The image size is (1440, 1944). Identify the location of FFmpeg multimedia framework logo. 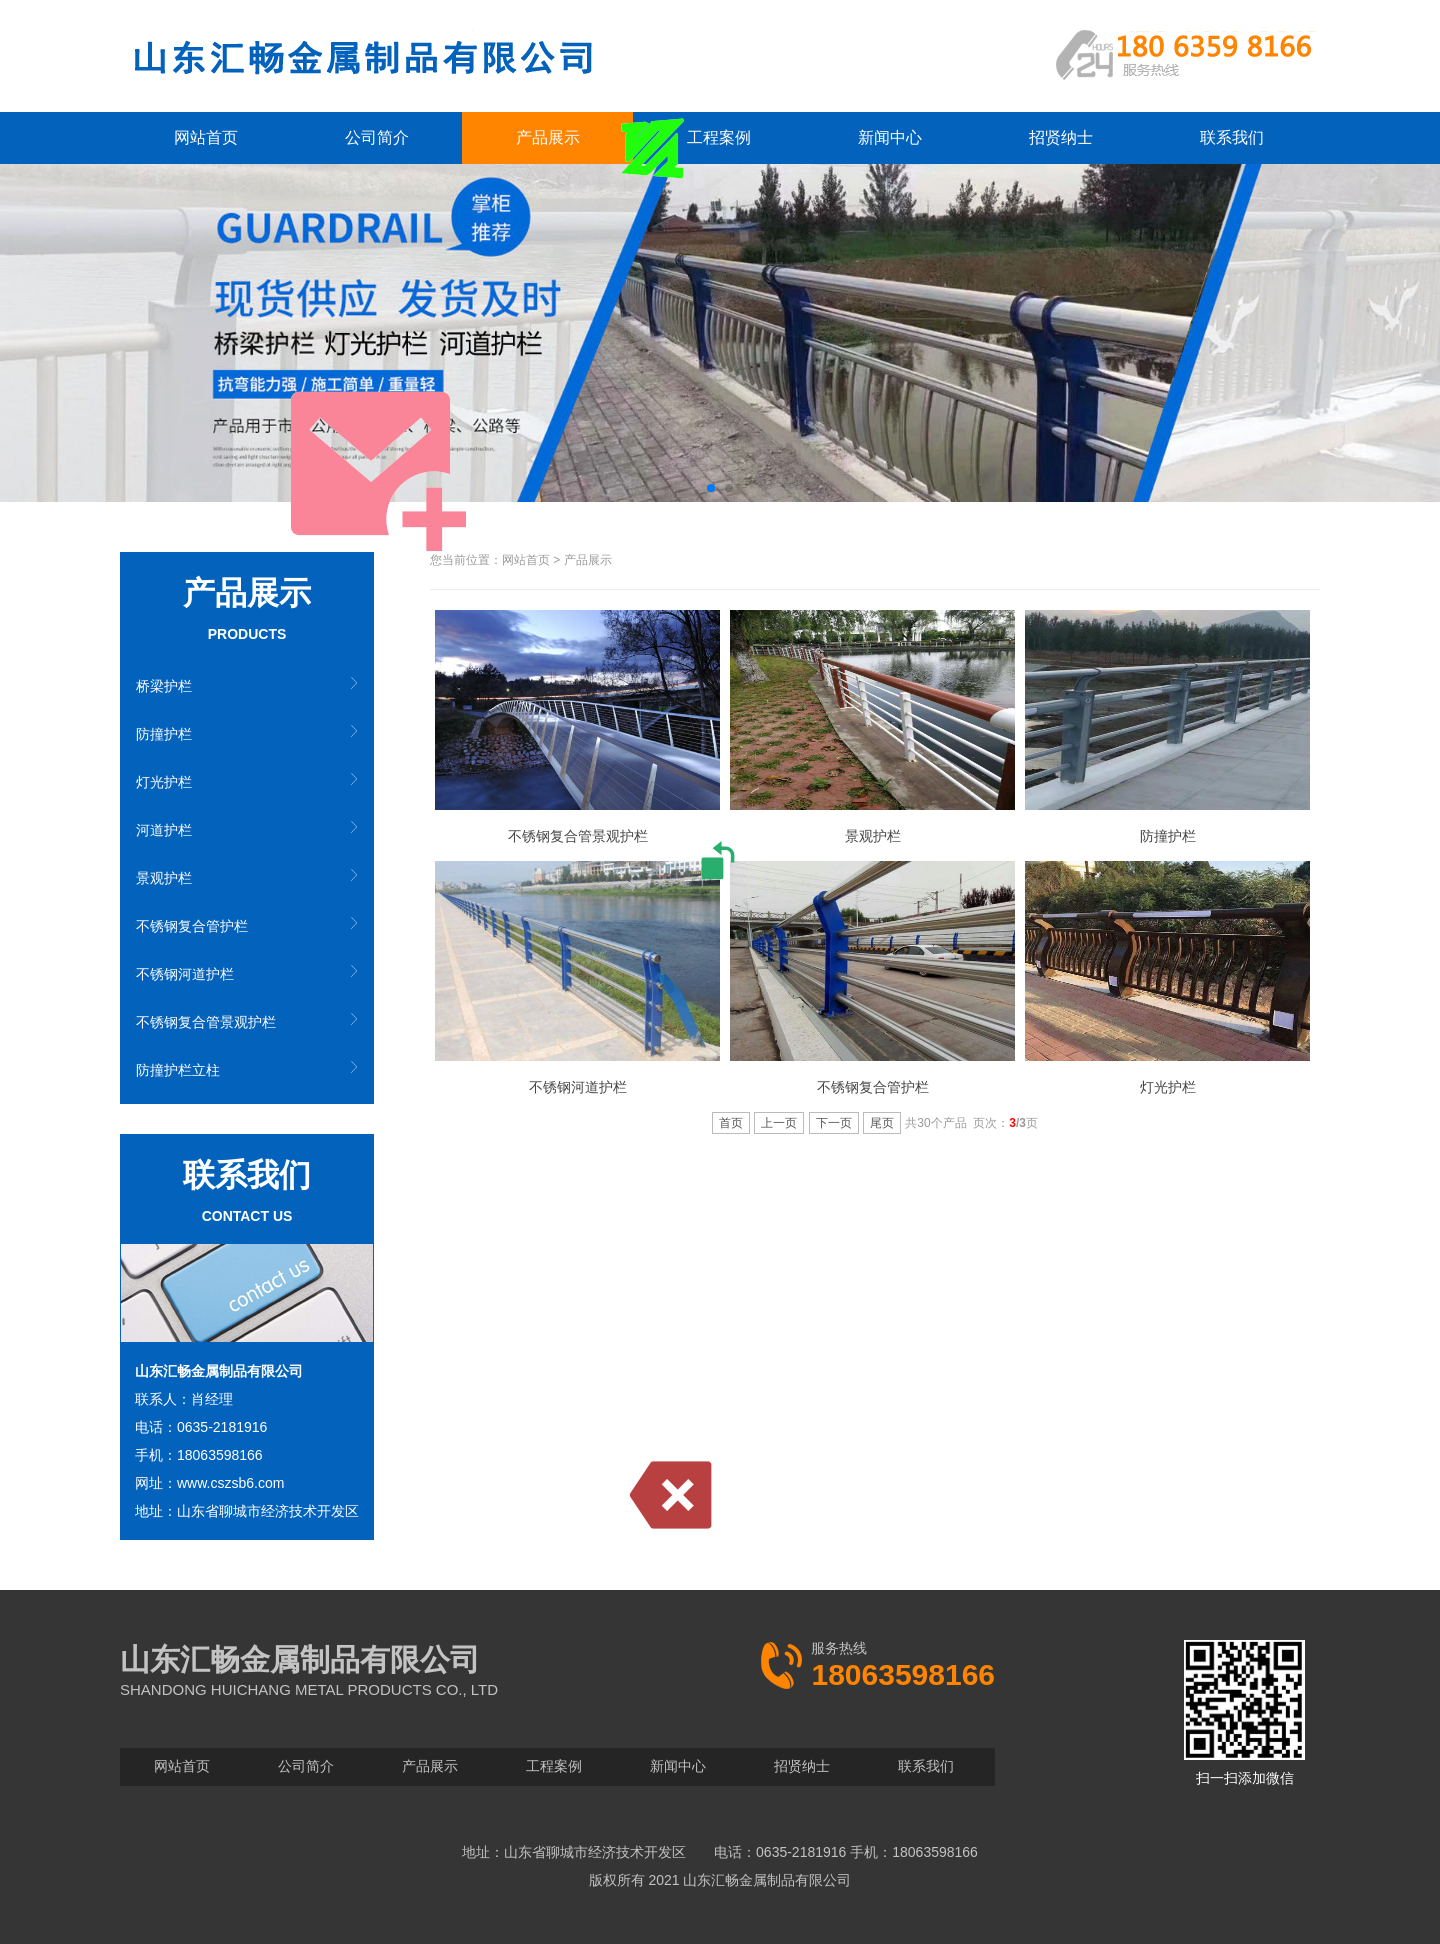
(652, 148).